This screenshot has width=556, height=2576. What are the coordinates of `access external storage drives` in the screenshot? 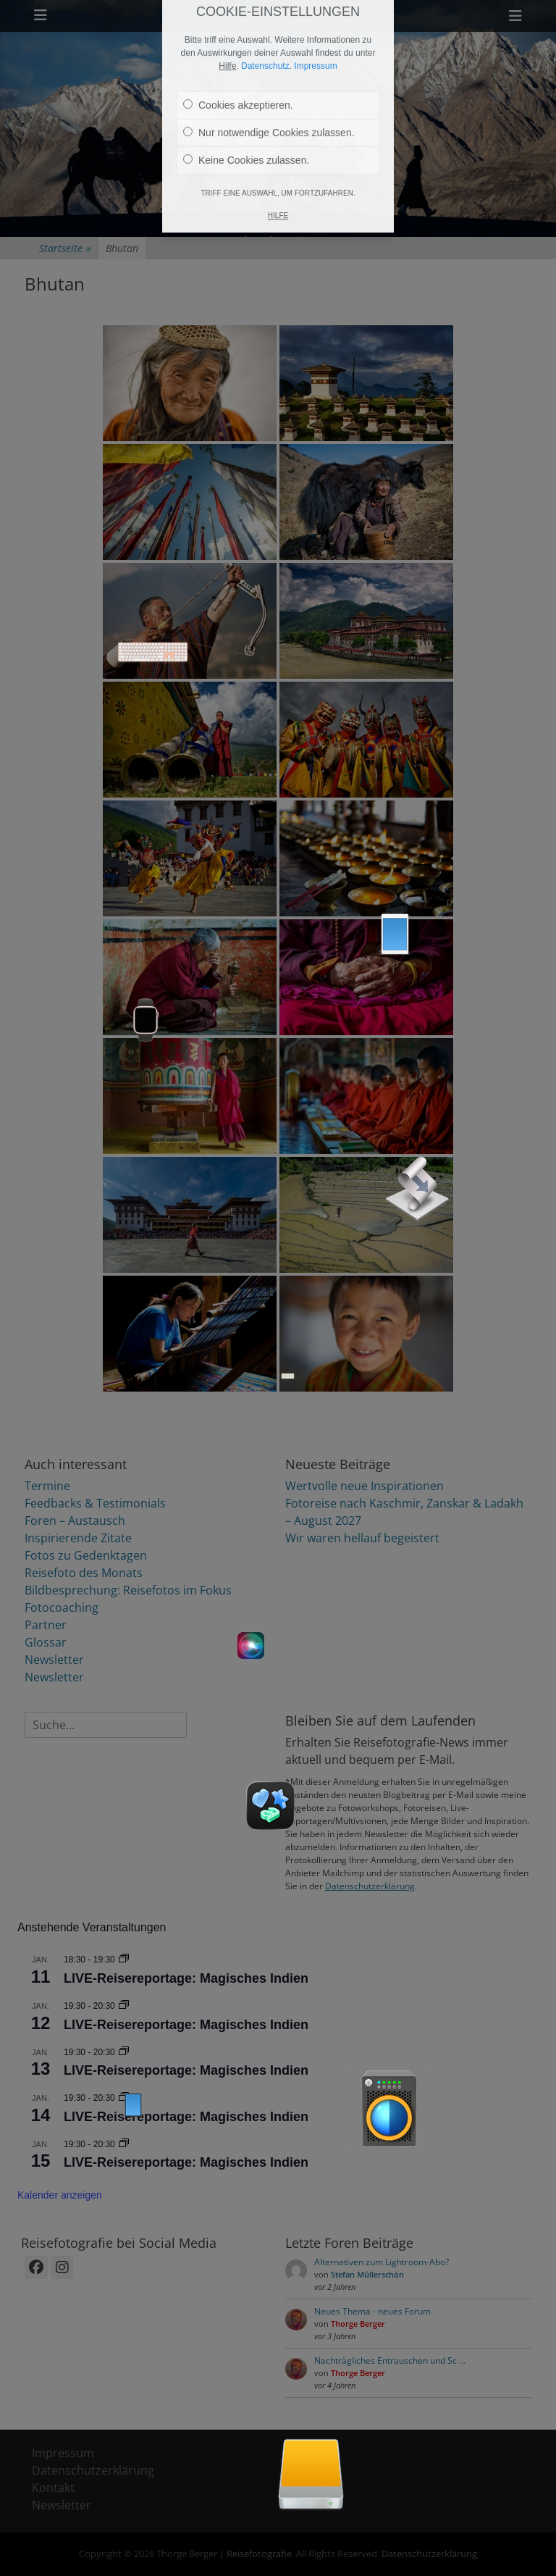 It's located at (311, 2475).